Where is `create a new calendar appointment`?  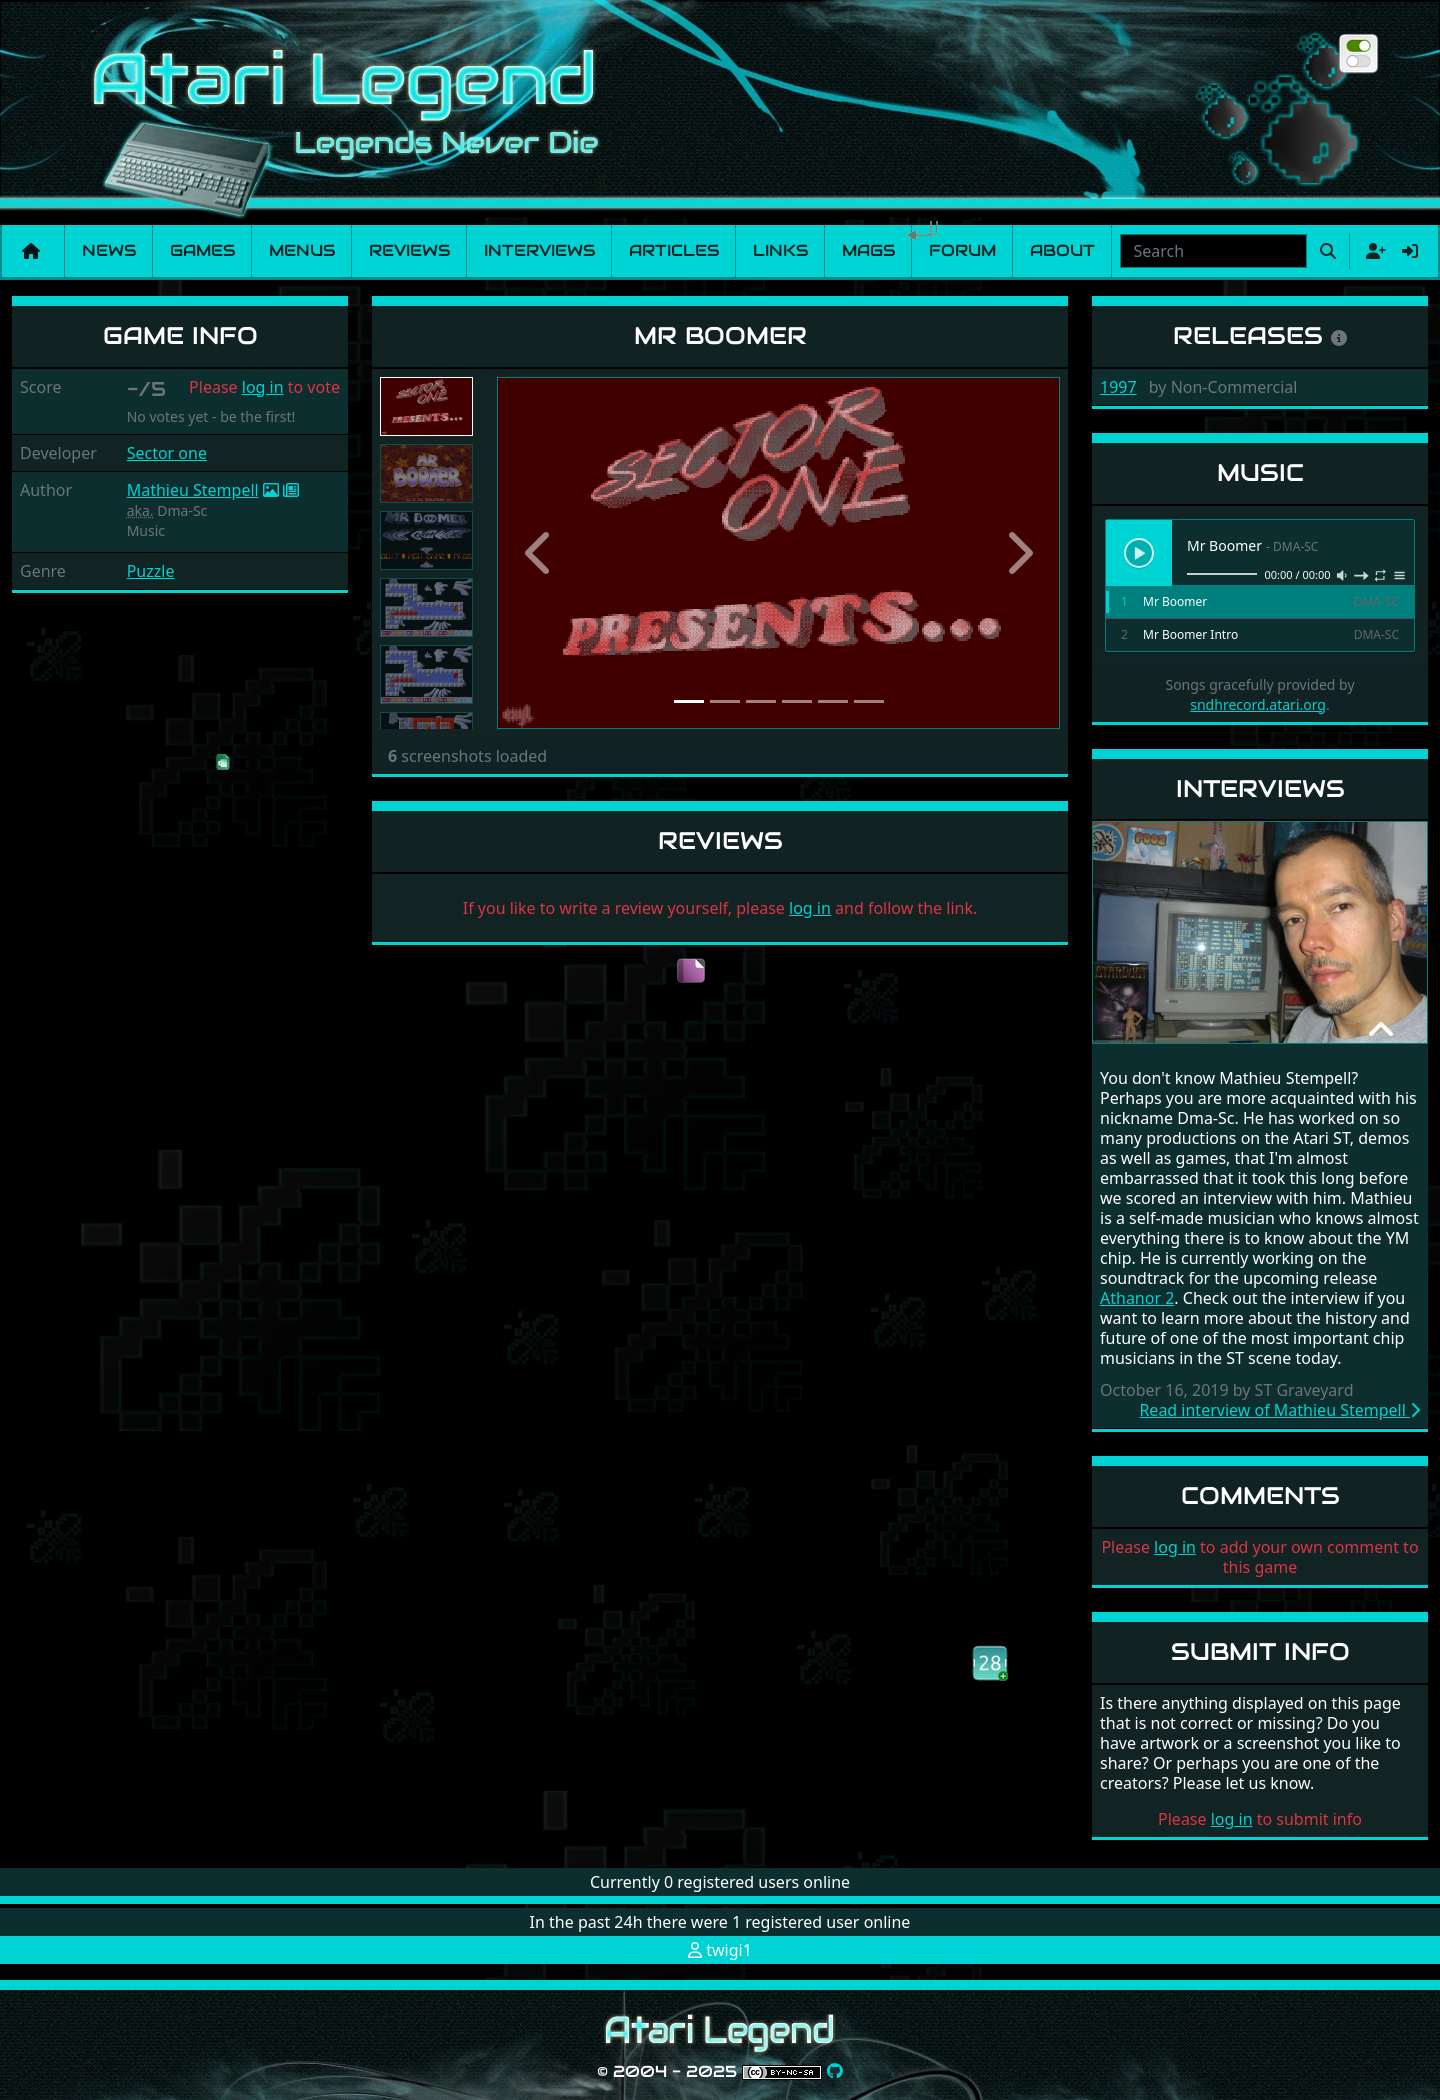
create a new calendar appointment is located at coordinates (990, 1663).